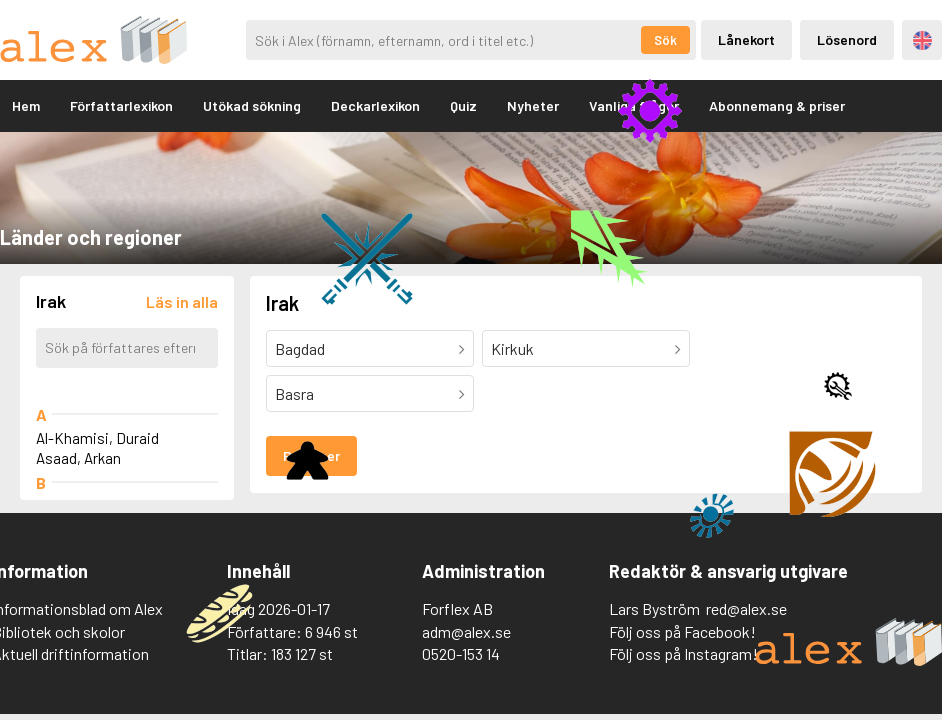 This screenshot has height=720, width=942. Describe the element at coordinates (650, 111) in the screenshot. I see `access game settings or configuration options` at that location.